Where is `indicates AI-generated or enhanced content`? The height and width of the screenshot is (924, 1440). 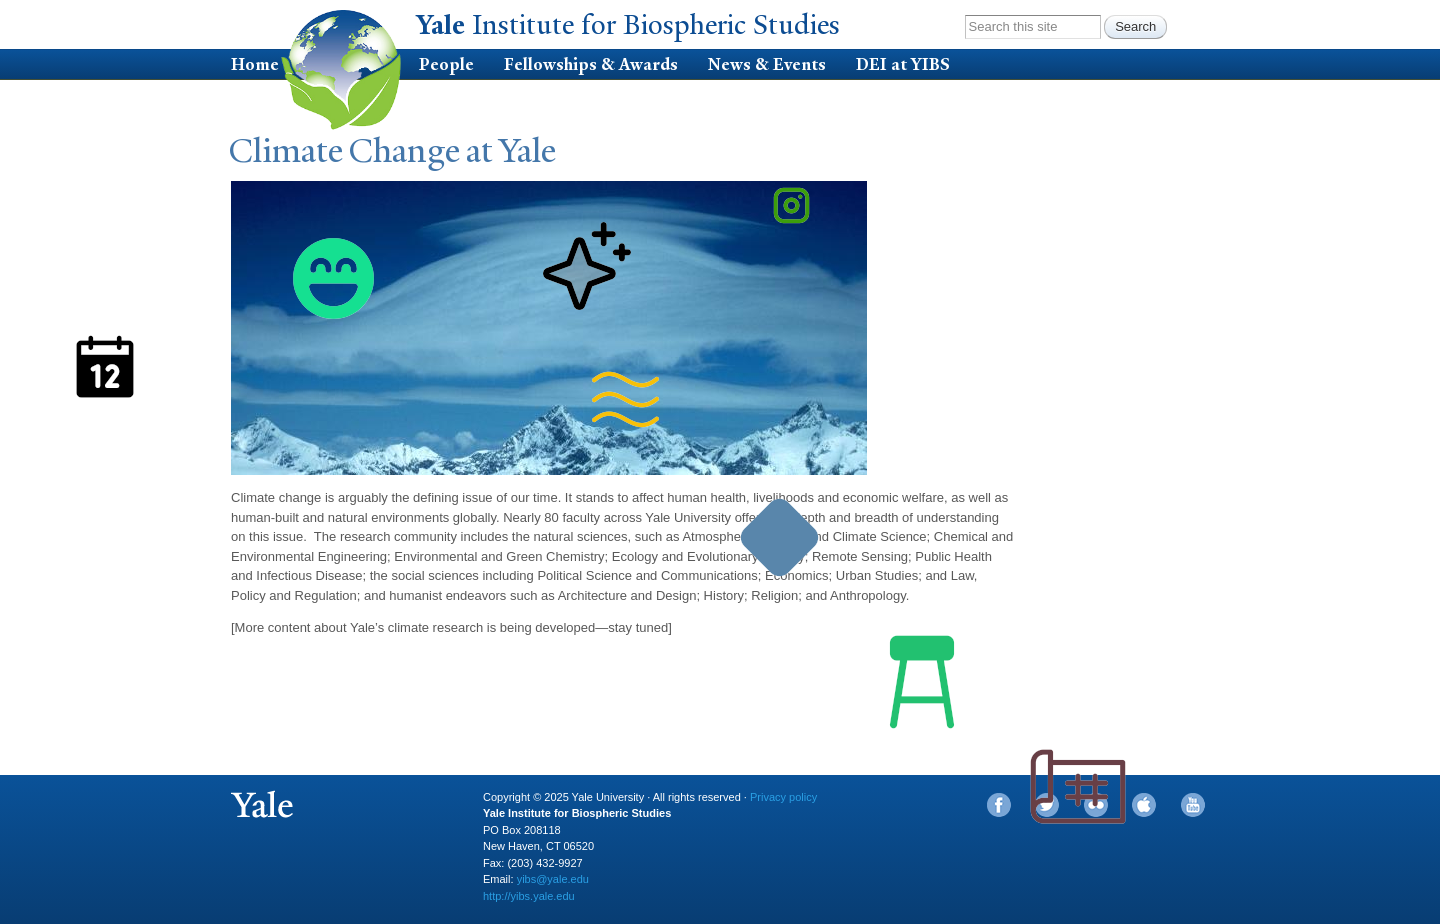 indicates AI-generated or enhanced content is located at coordinates (585, 267).